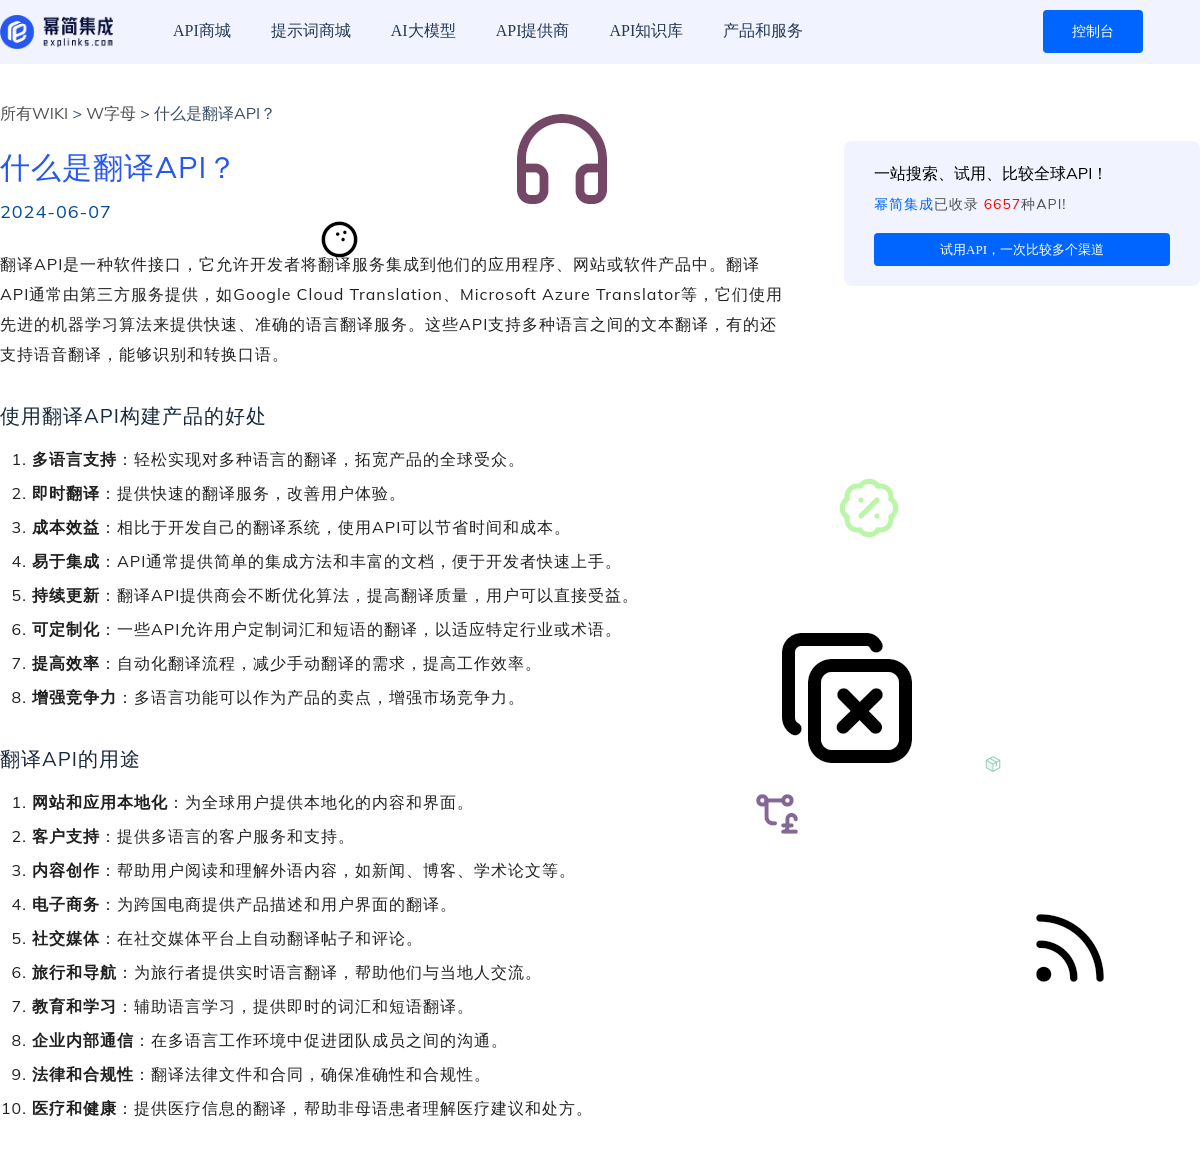  What do you see at coordinates (1070, 948) in the screenshot?
I see `subscribe to RSS feed` at bounding box center [1070, 948].